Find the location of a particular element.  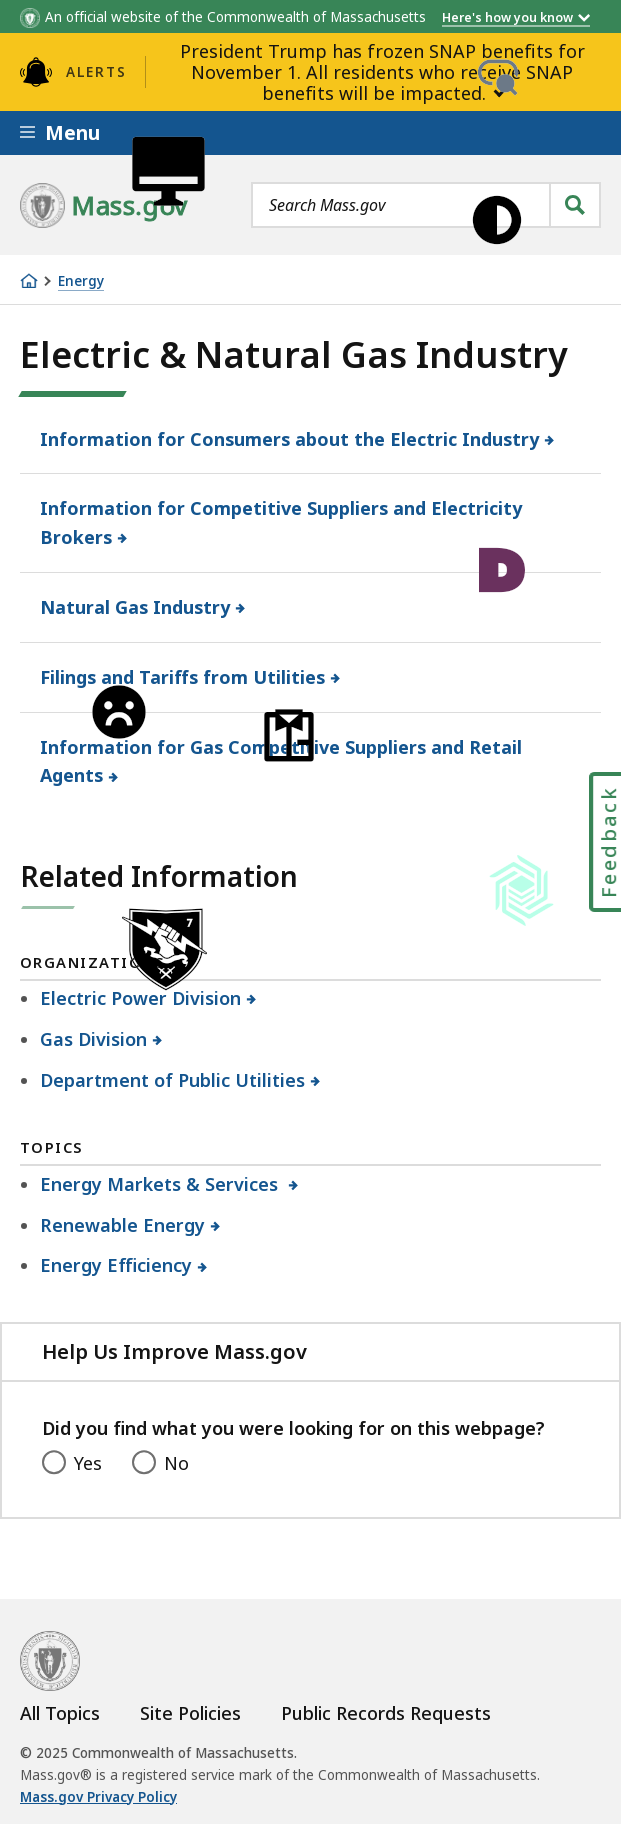

mac desktop computer or imac device is located at coordinates (168, 169).